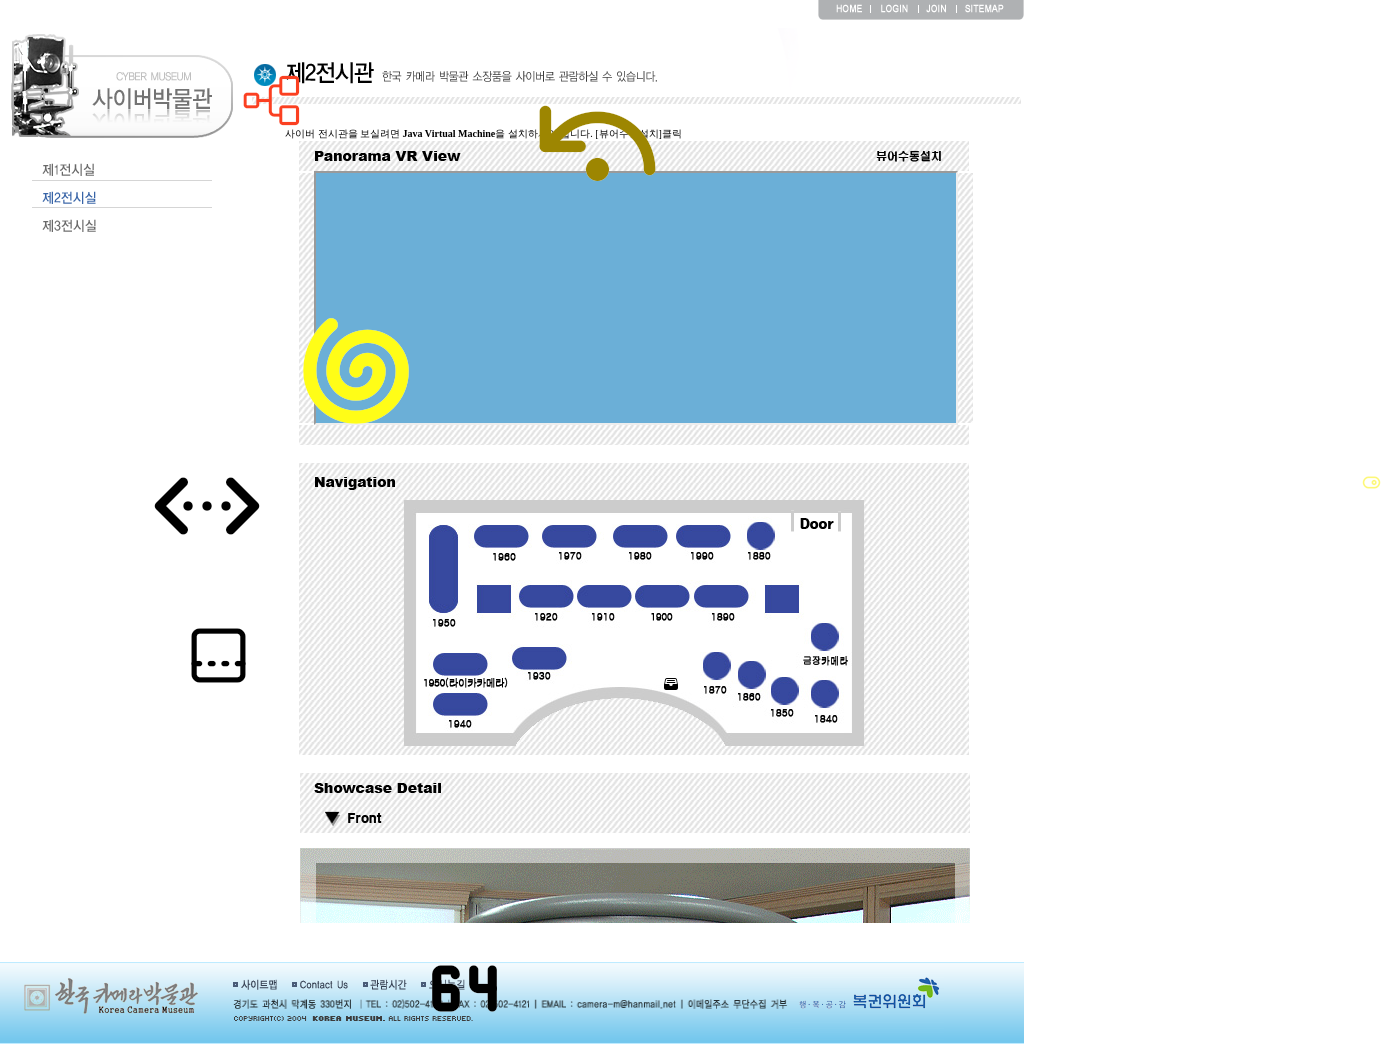  What do you see at coordinates (274, 100) in the screenshot?
I see `view hierarchical structure or organization` at bounding box center [274, 100].